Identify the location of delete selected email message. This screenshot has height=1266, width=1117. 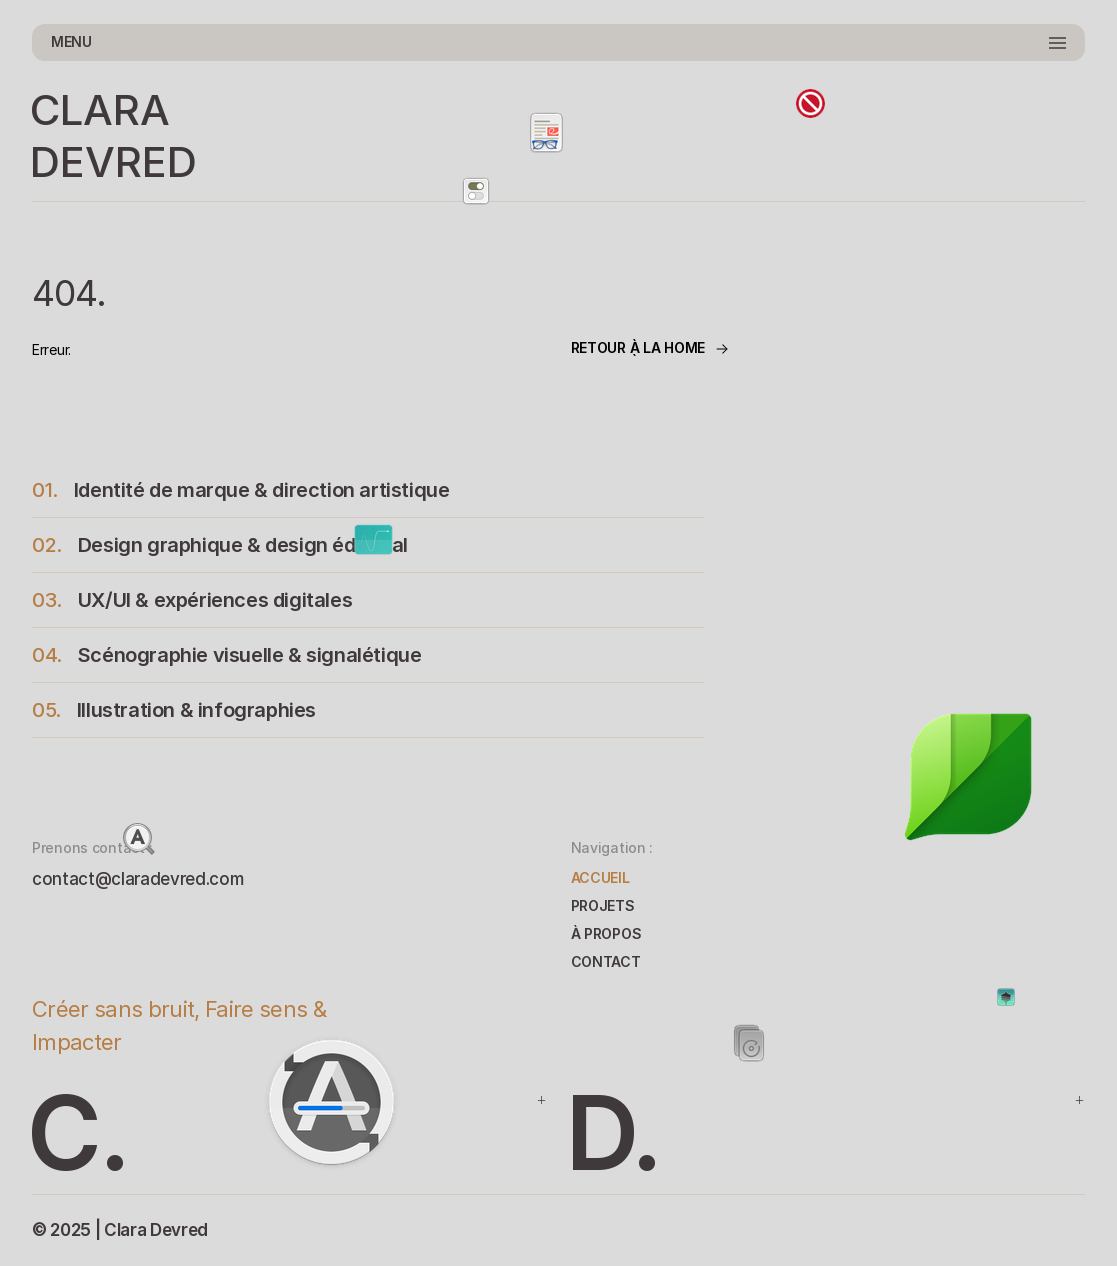
(810, 103).